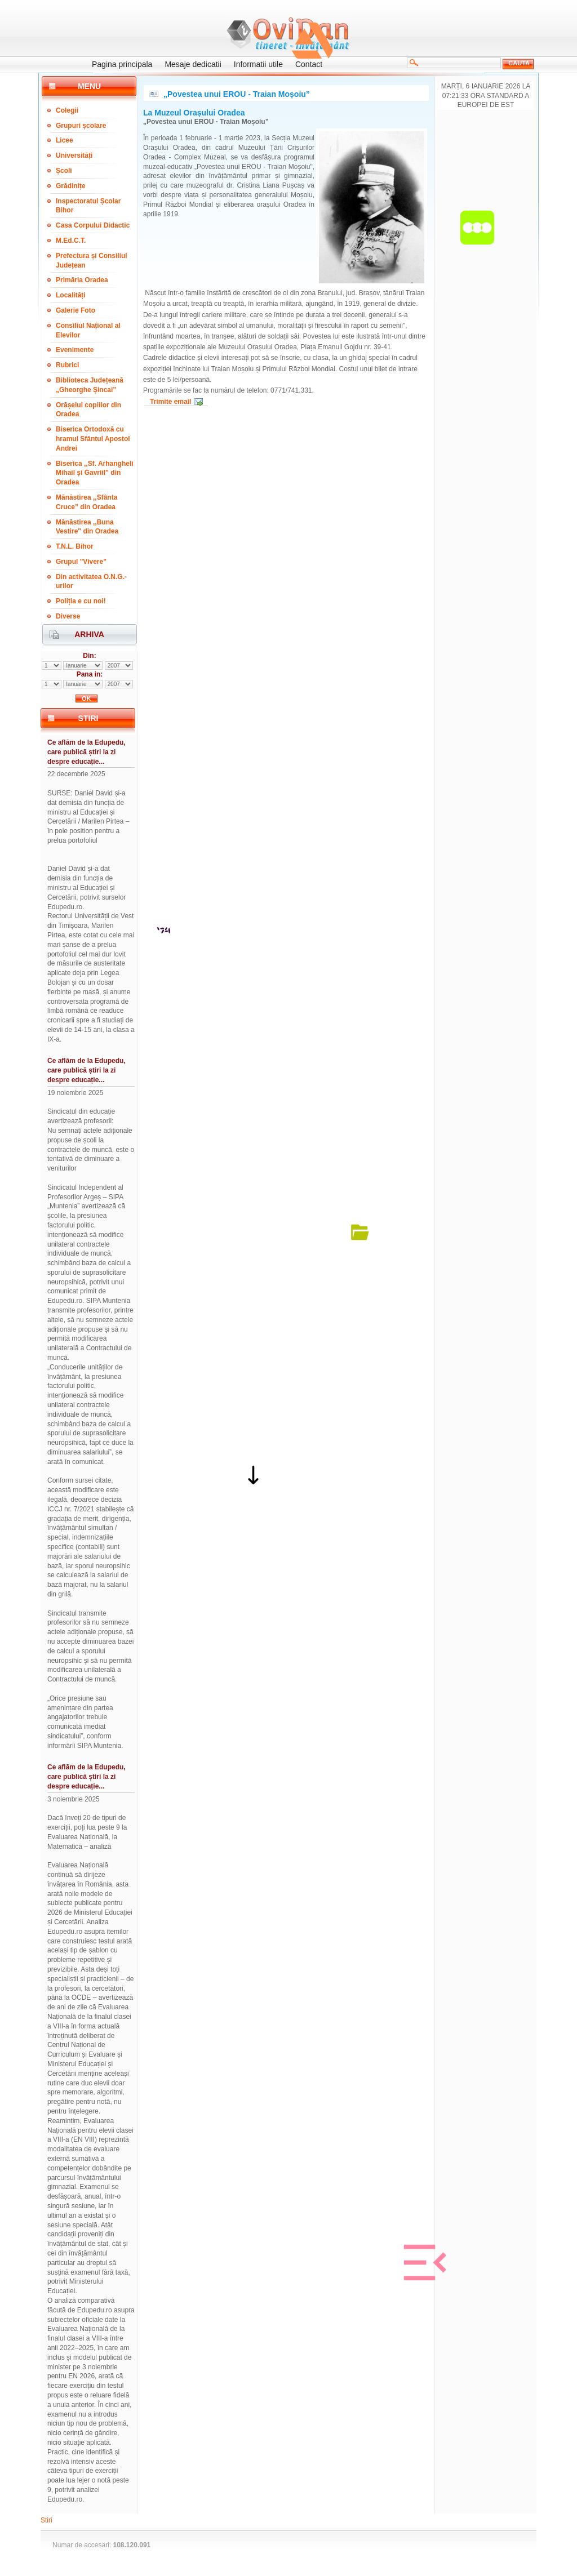  I want to click on cycling '74 company logo, so click(163, 930).